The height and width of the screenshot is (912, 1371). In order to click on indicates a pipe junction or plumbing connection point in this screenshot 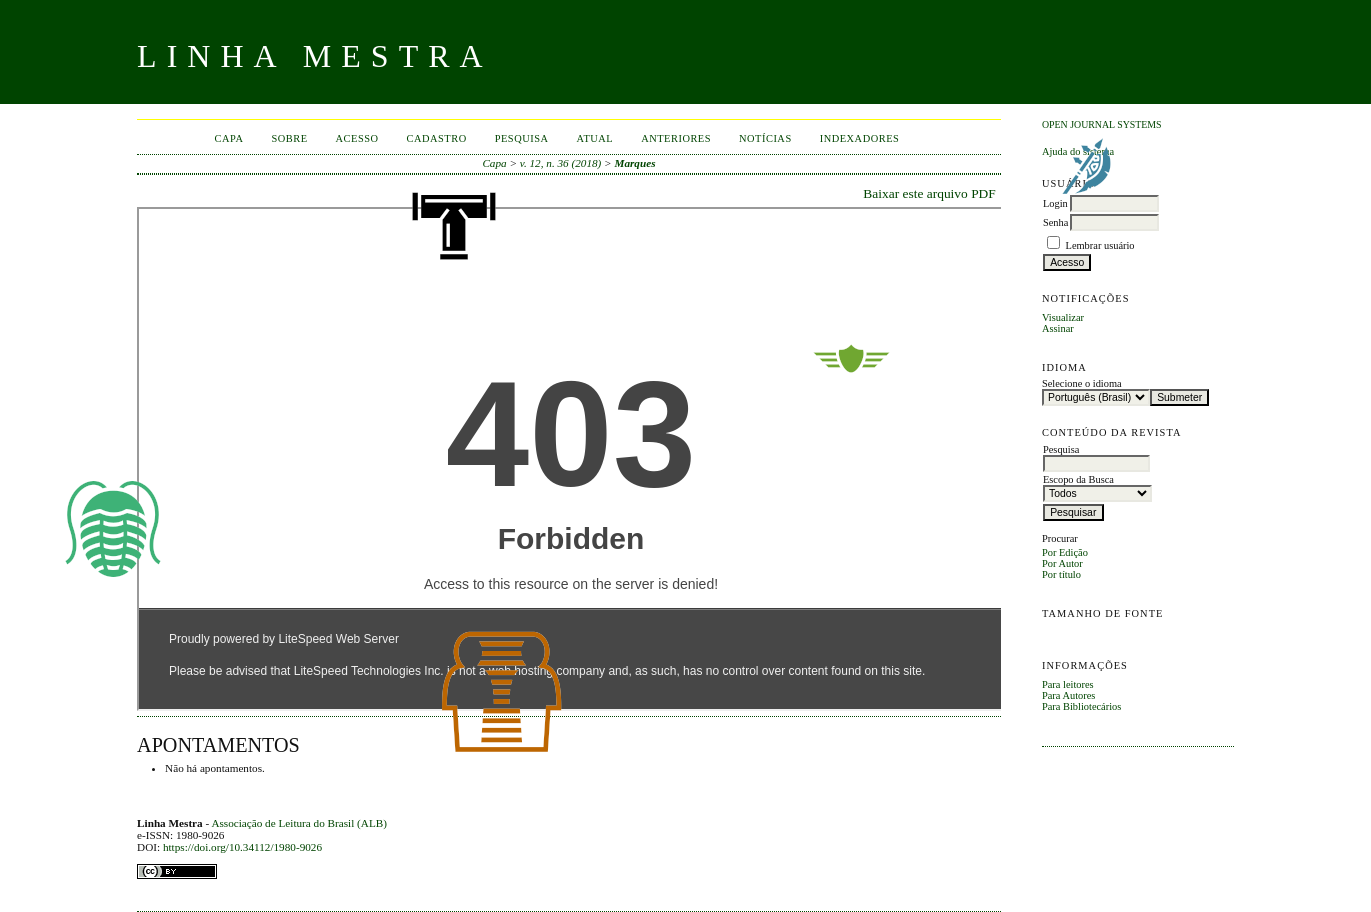, I will do `click(454, 218)`.